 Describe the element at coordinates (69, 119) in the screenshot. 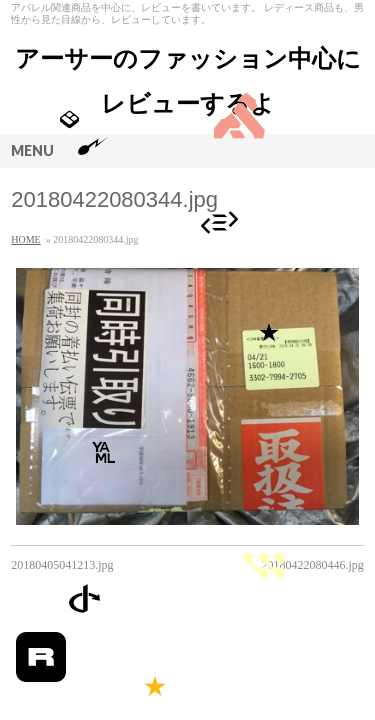

I see `open the bento app` at that location.